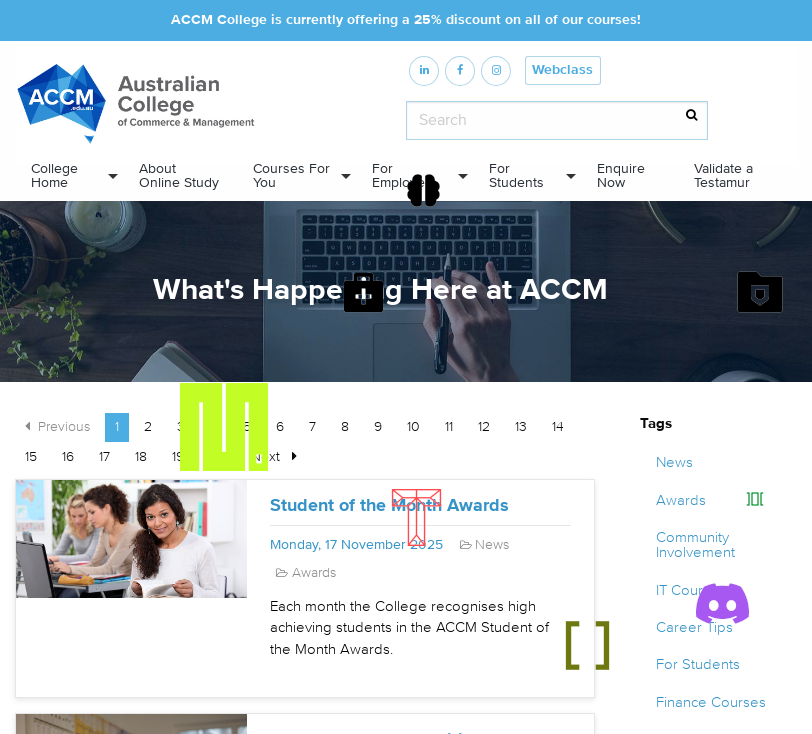  Describe the element at coordinates (416, 517) in the screenshot. I see `visit talenthouse website or app` at that location.